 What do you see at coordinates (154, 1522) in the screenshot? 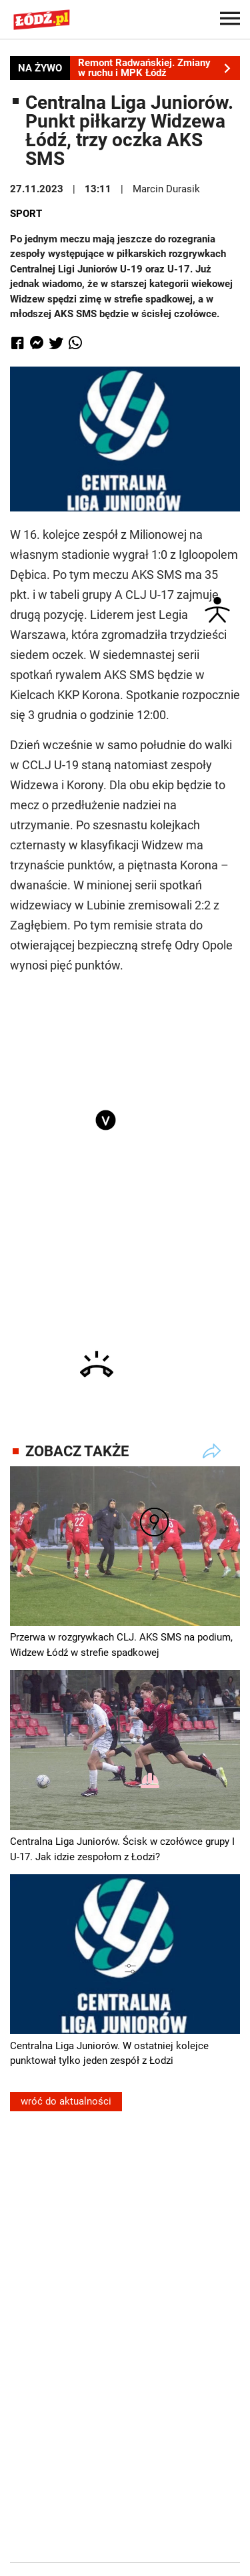
I see `indicates nine items or notifications` at bounding box center [154, 1522].